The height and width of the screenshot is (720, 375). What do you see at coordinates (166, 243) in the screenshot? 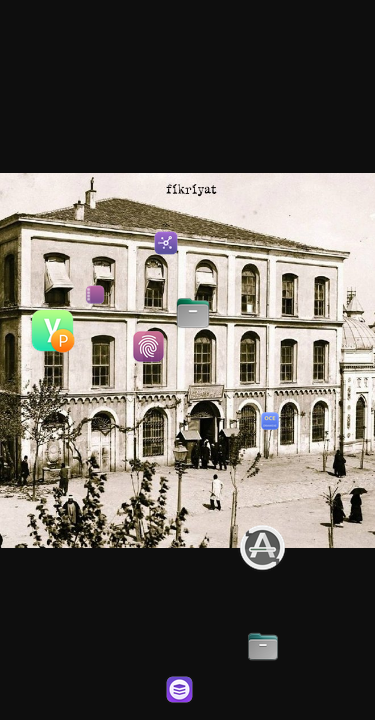
I see `open warpinator to share files between devices on the same network` at bounding box center [166, 243].